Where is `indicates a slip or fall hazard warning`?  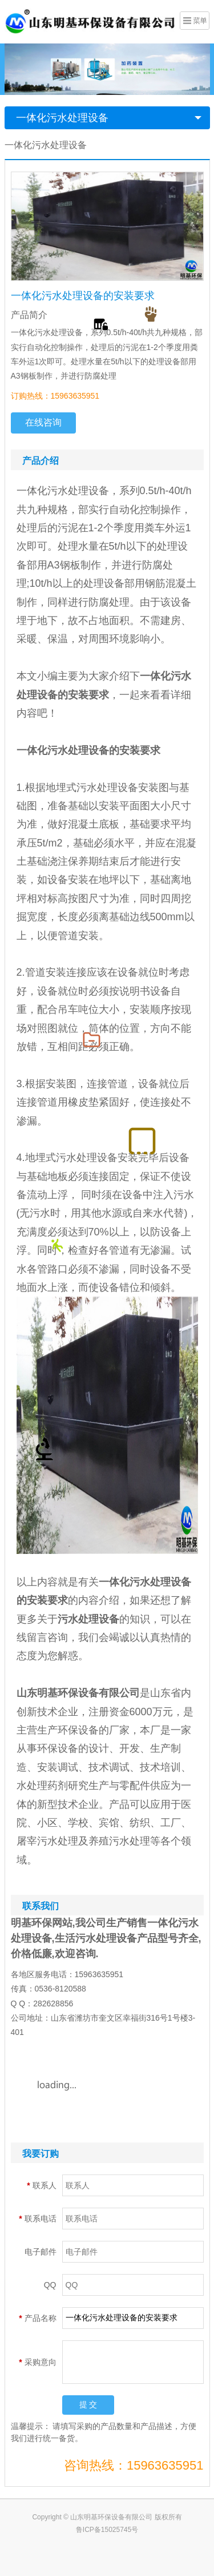
indicates a slip or fall hazard warning is located at coordinates (56, 1245).